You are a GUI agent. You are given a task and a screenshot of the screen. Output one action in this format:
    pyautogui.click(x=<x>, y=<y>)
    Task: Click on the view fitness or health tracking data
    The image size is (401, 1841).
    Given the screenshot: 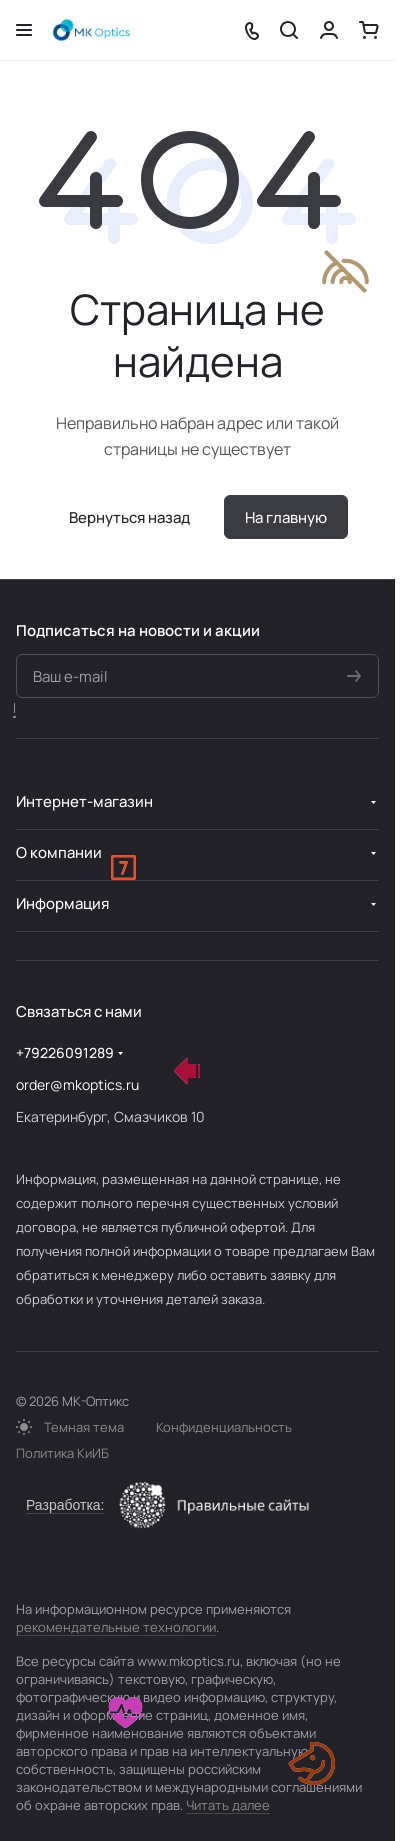 What is the action you would take?
    pyautogui.click(x=125, y=1712)
    